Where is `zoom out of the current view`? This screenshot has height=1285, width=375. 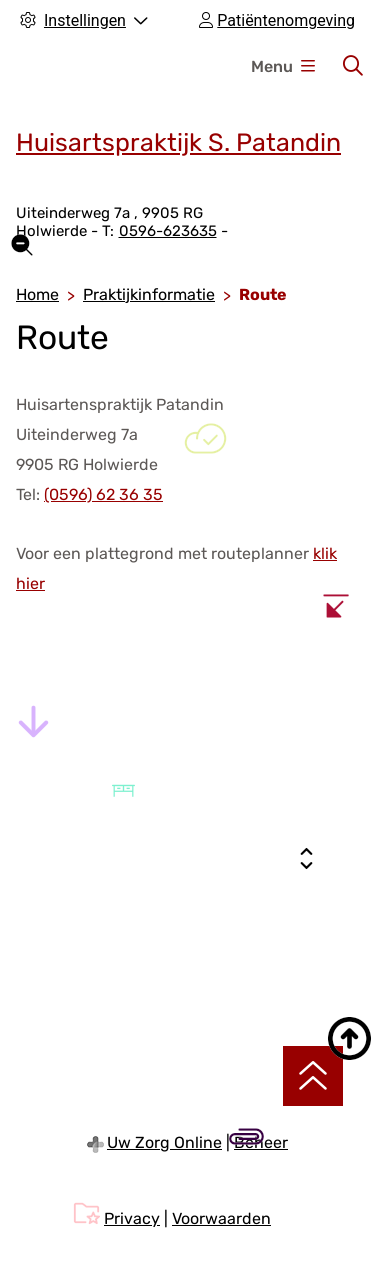
zoom out of the current view is located at coordinates (22, 245).